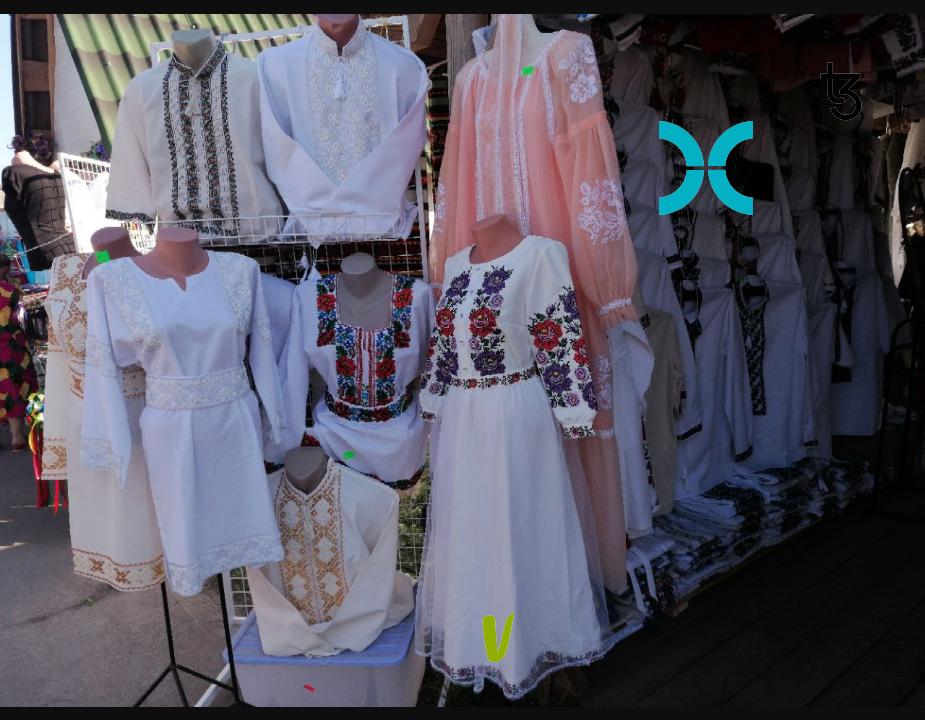 This screenshot has height=720, width=925. What do you see at coordinates (841, 90) in the screenshot?
I see `tezos (XTZ) cryptocurrency logo` at bounding box center [841, 90].